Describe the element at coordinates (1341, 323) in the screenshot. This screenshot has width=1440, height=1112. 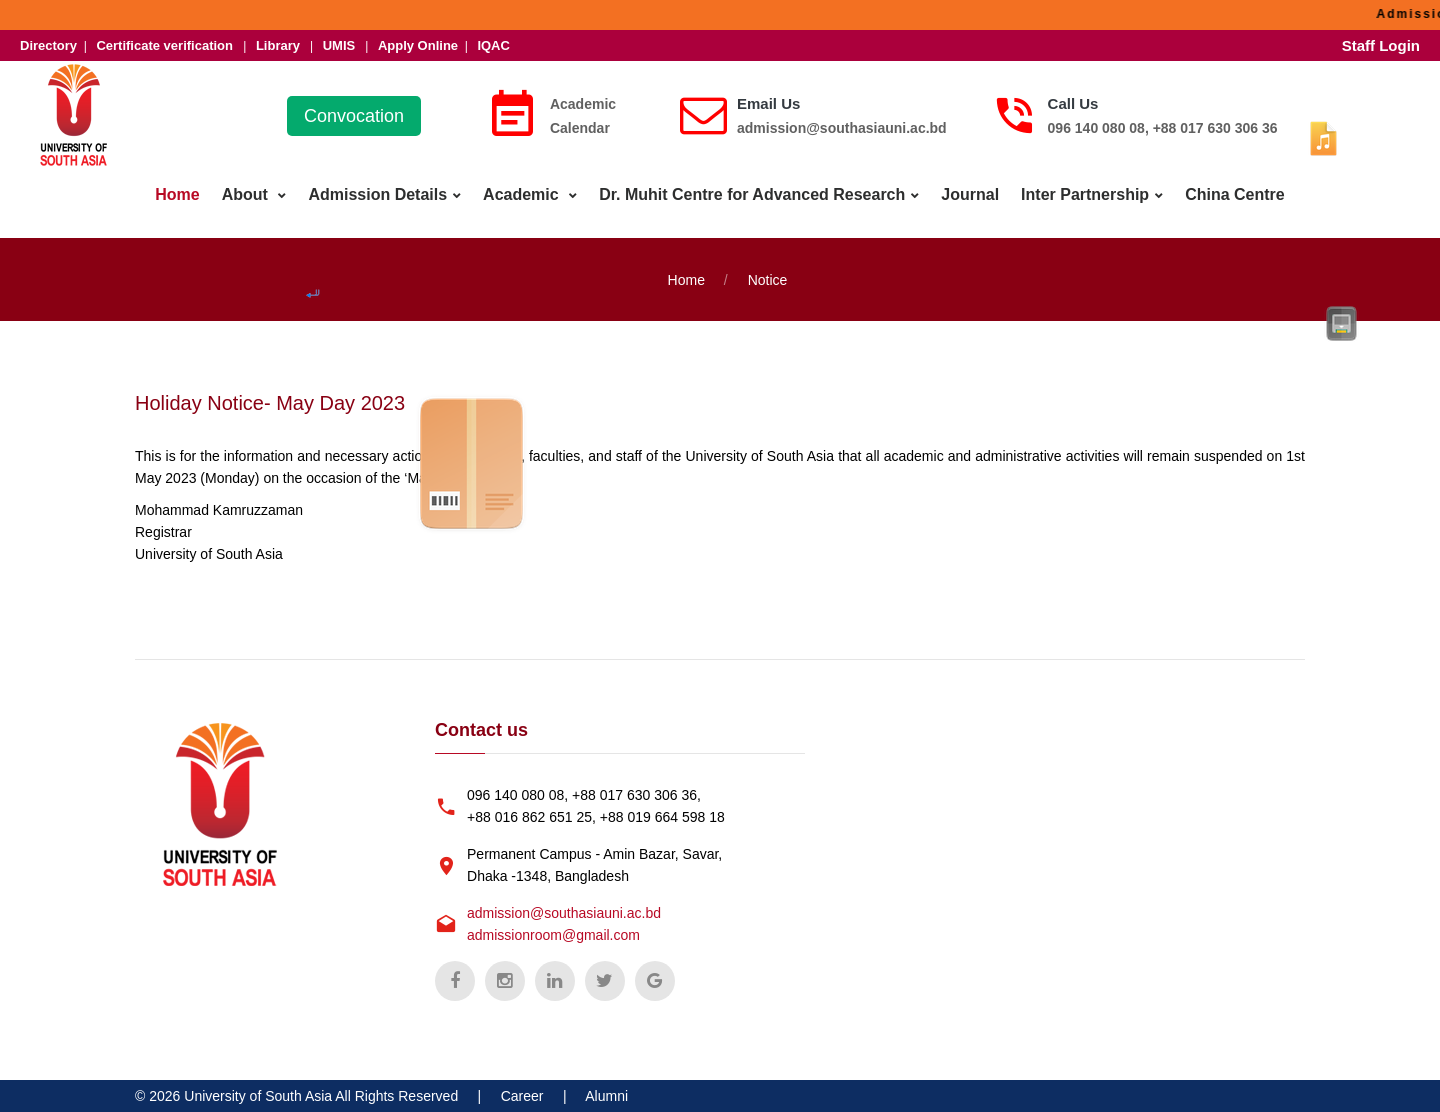
I see `nintendo 64 rom file` at that location.